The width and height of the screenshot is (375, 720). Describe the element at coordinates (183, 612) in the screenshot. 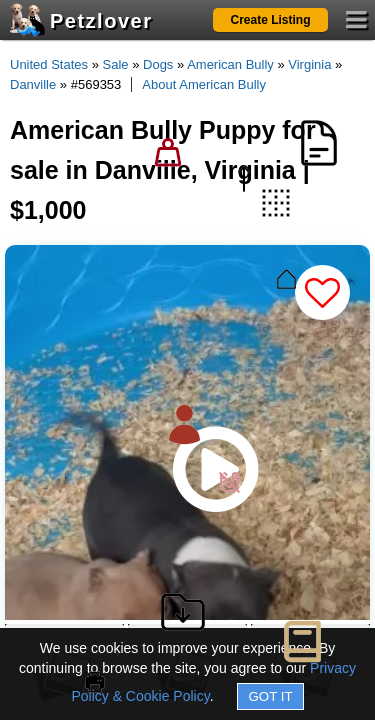

I see `download files to folder` at that location.